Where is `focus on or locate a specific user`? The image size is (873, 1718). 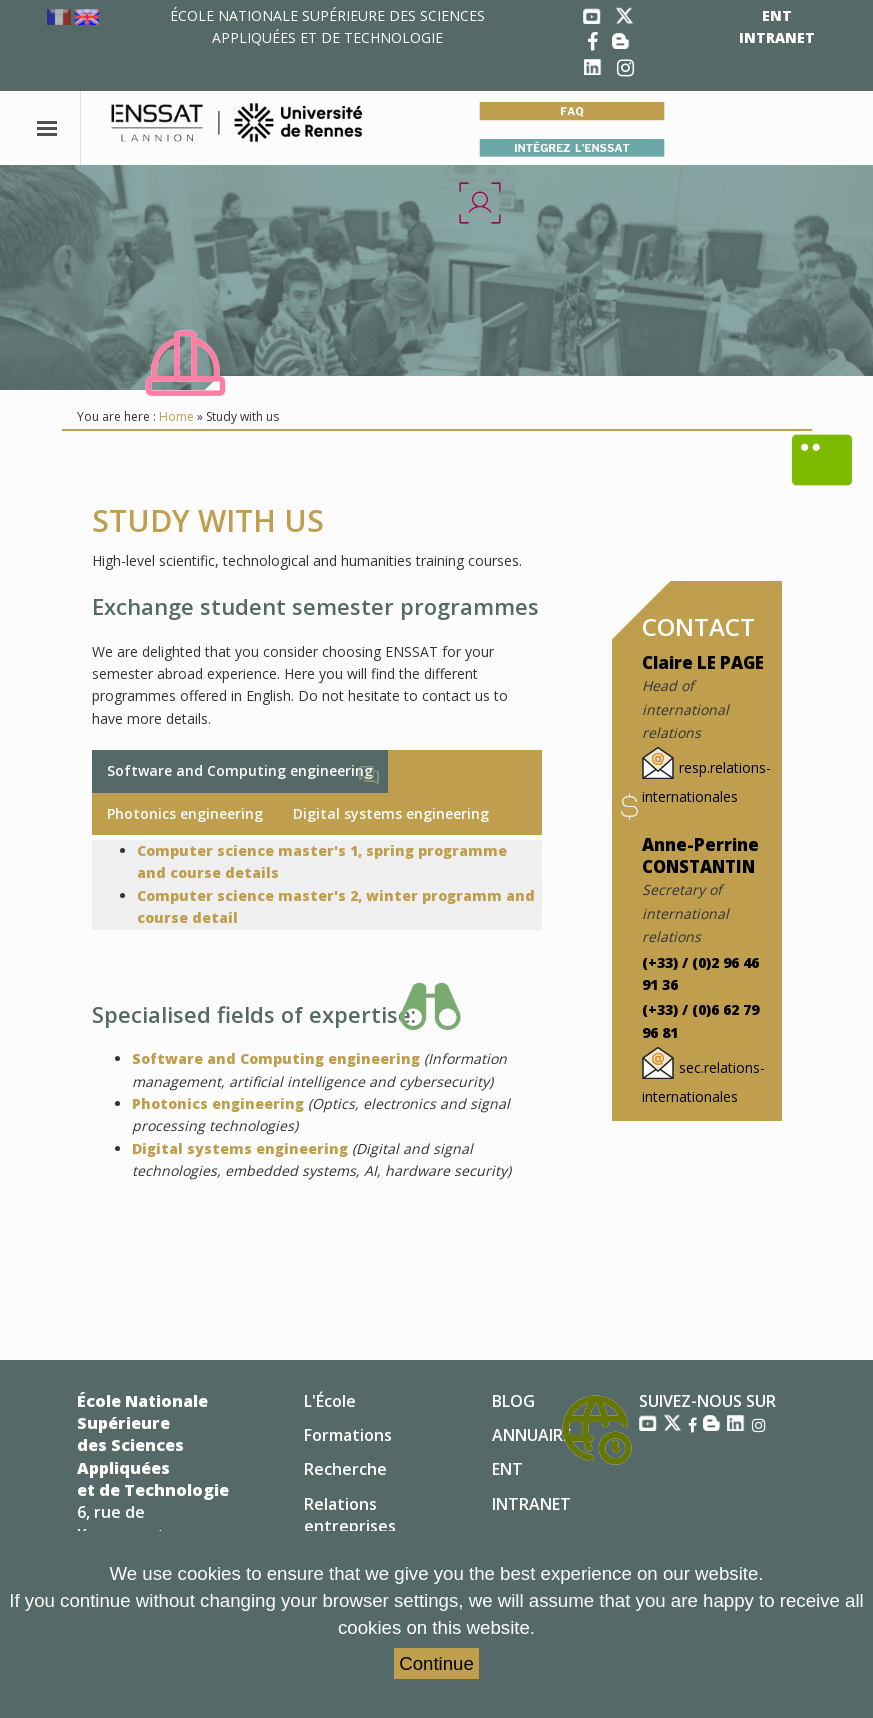
focus on or locate a specific user is located at coordinates (480, 203).